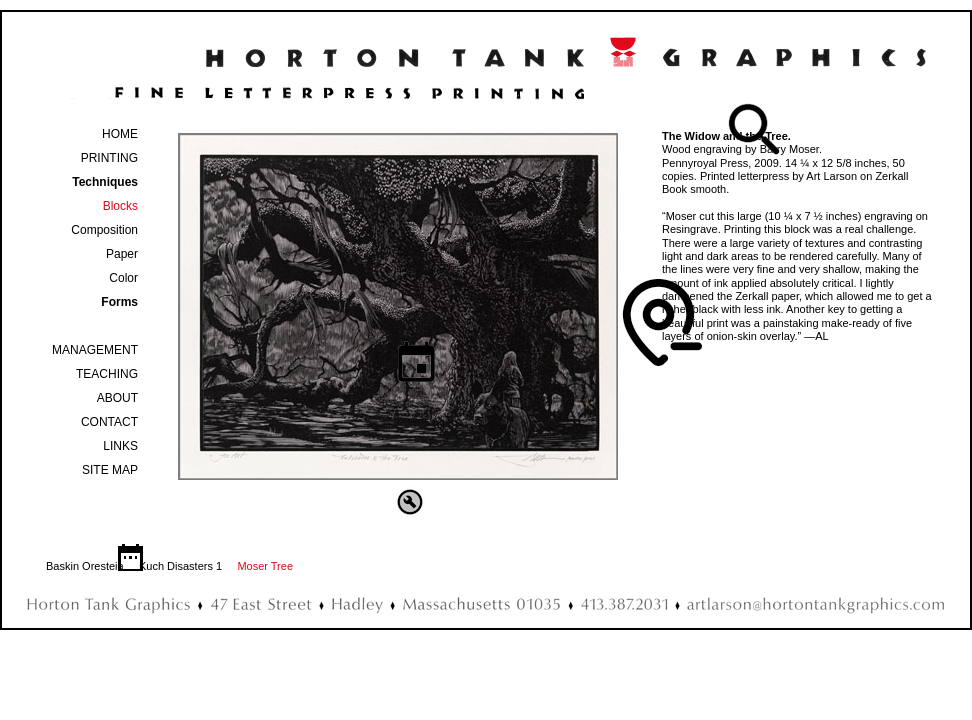 The image size is (972, 720). I want to click on add an event to your calendar, so click(416, 363).